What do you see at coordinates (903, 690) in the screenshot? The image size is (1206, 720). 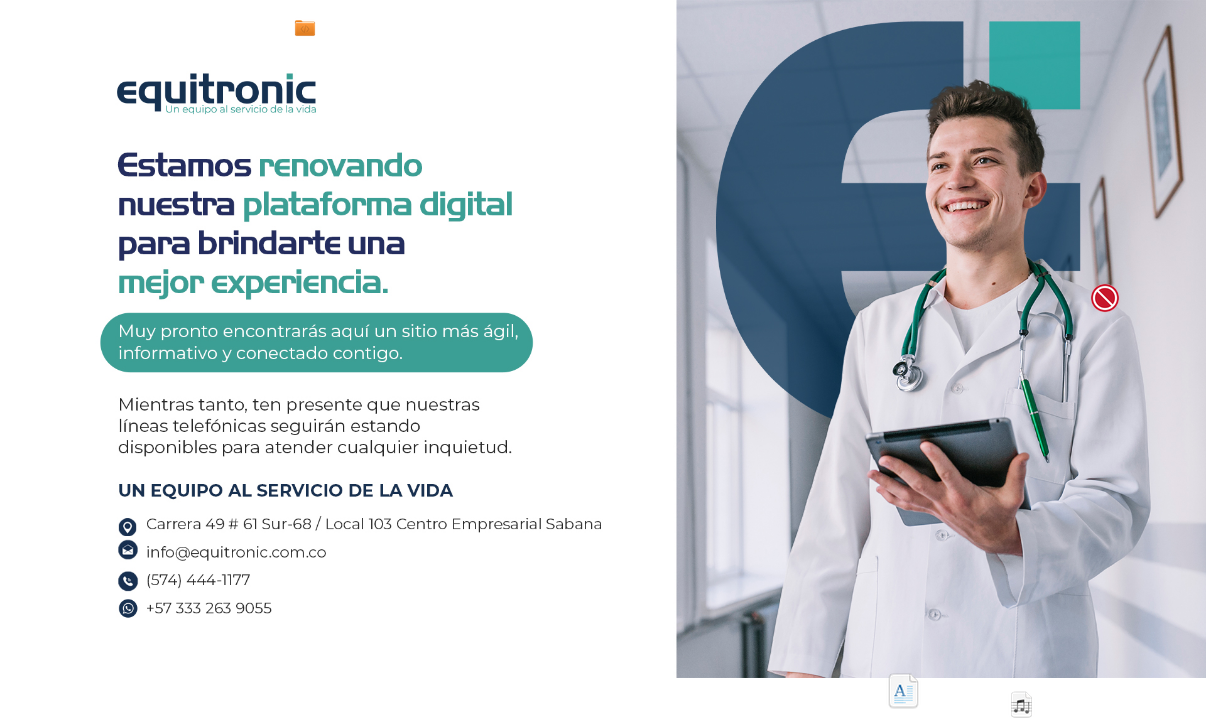 I see `a word processor or text document file` at bounding box center [903, 690].